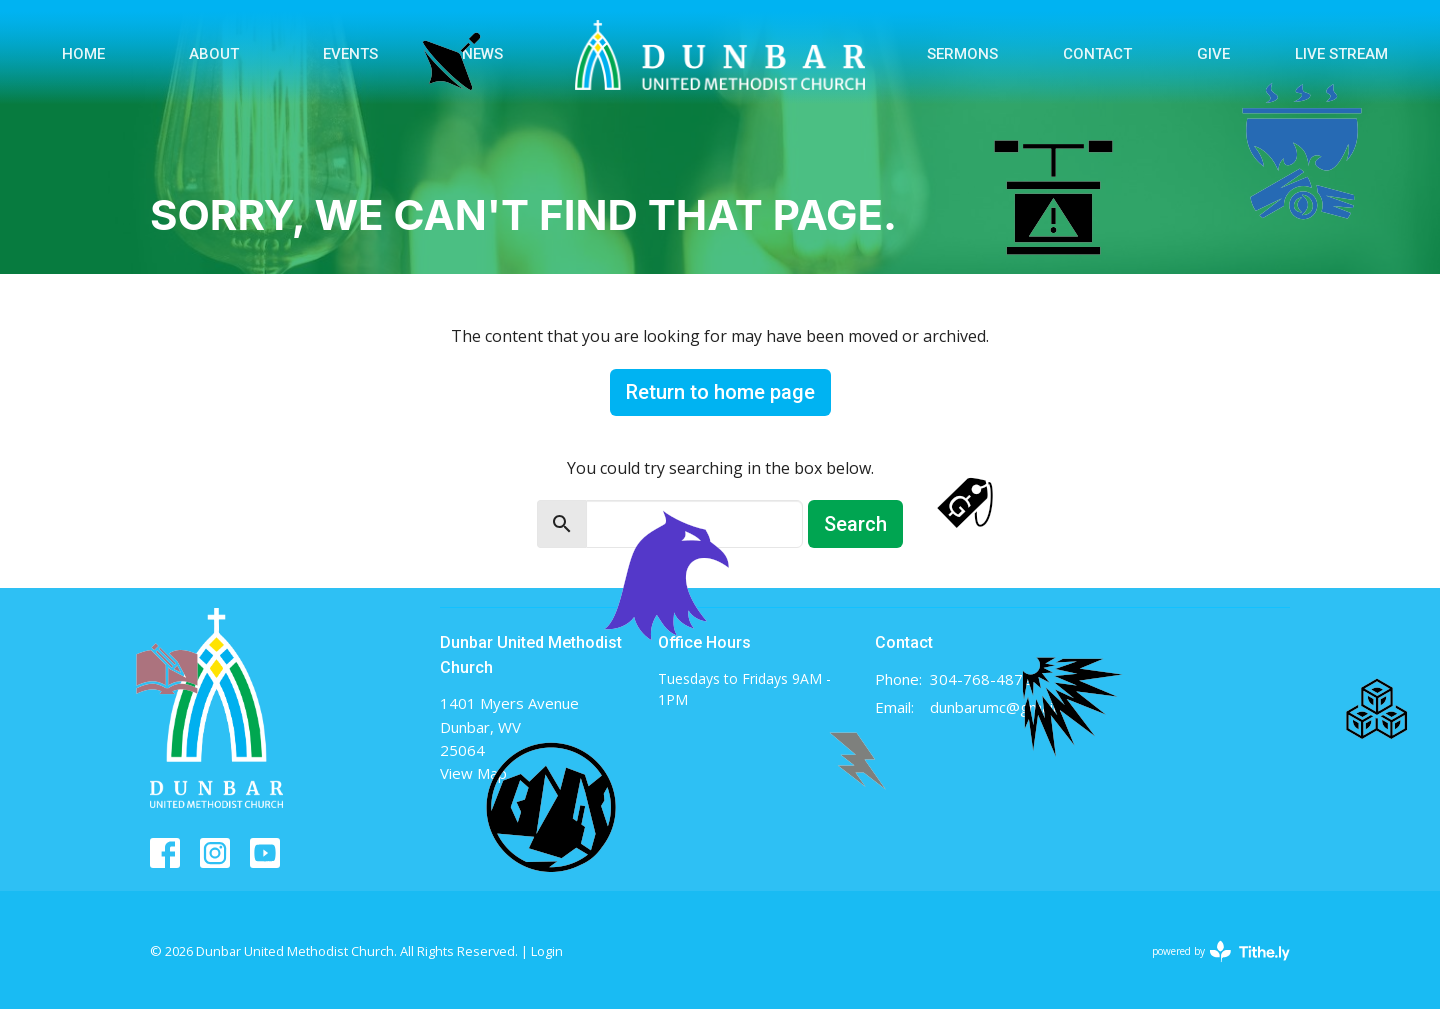 Image resolution: width=1440 pixels, height=1009 pixels. I want to click on activate power boost or turbo mode, so click(857, 760).